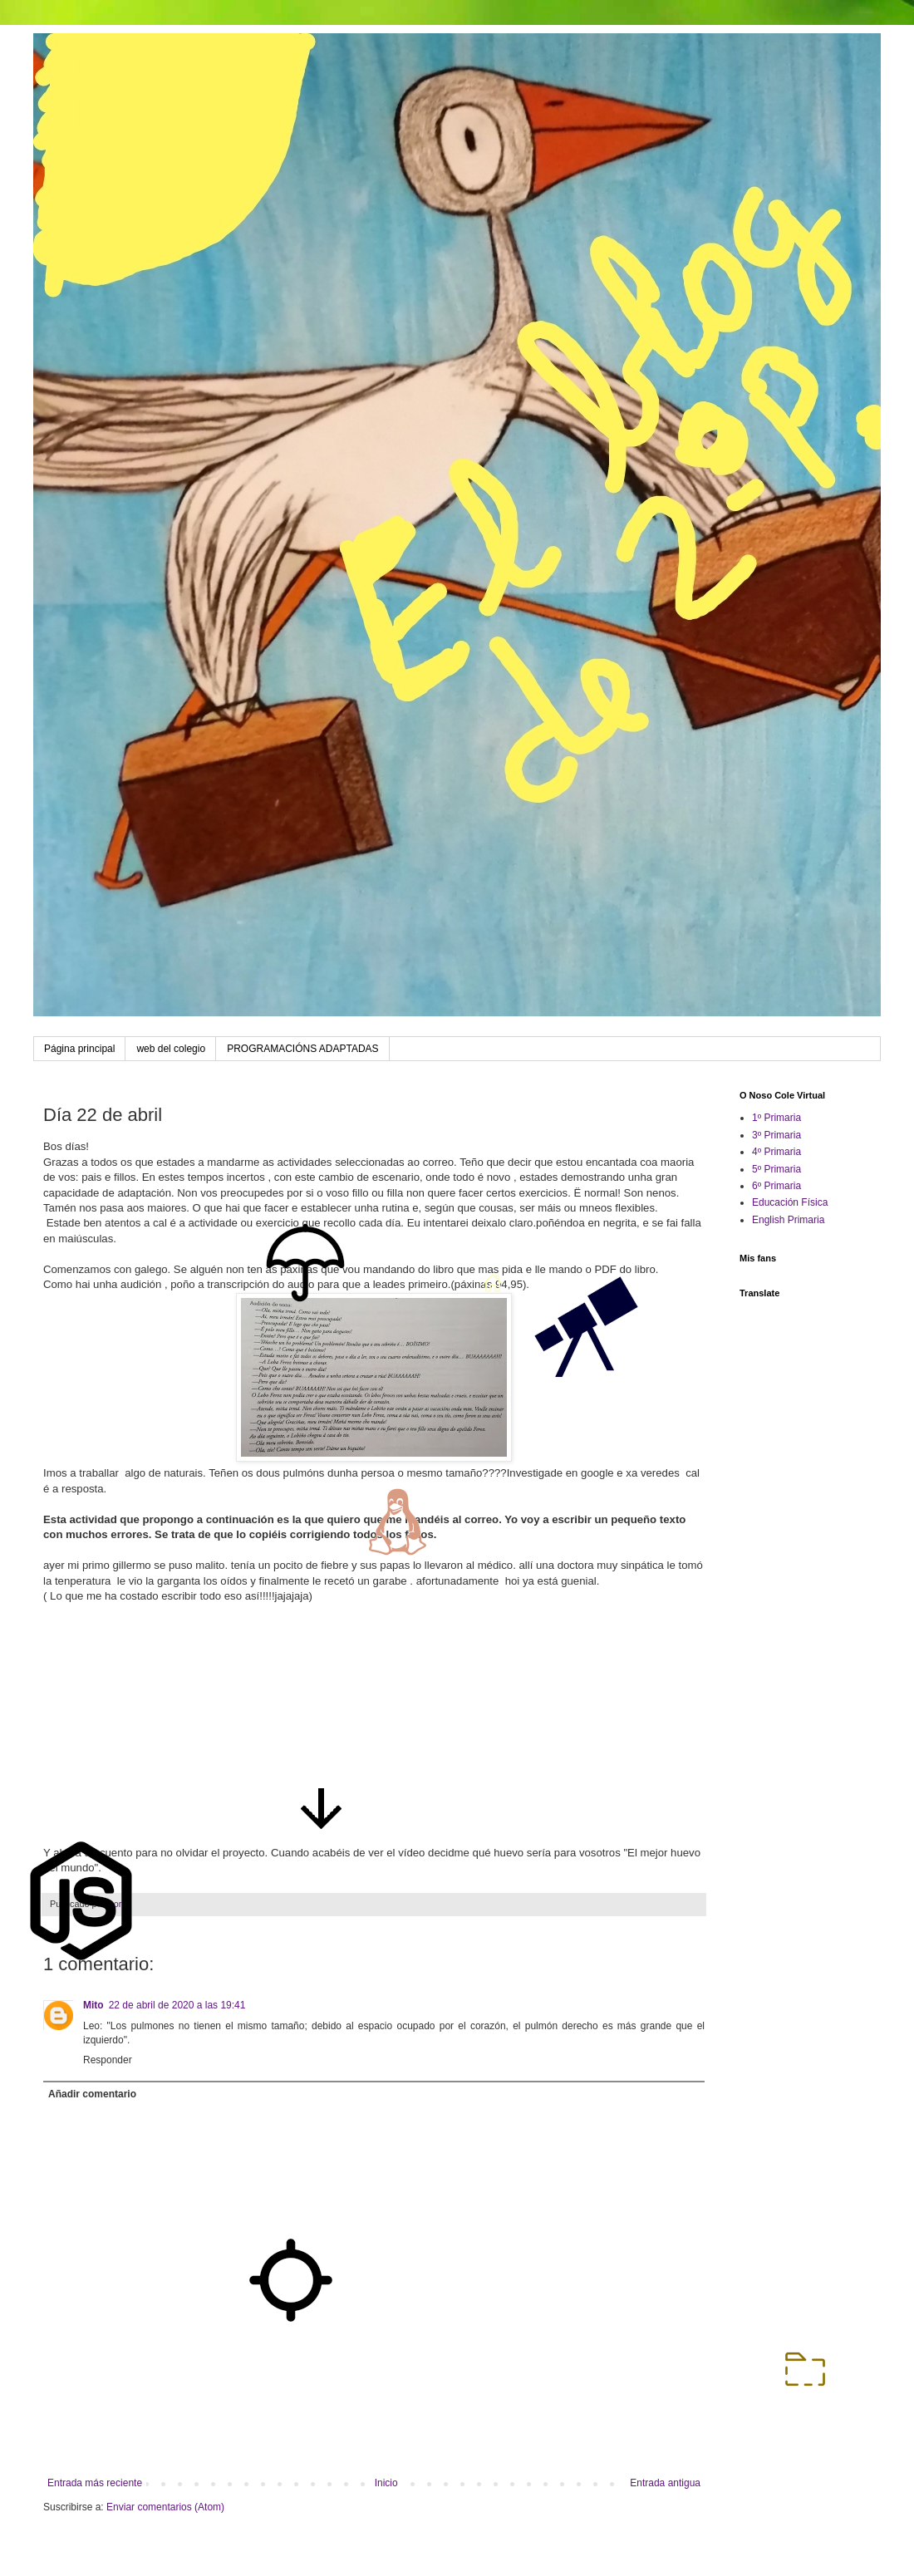 The height and width of the screenshot is (2576, 914). Describe the element at coordinates (397, 1522) in the screenshot. I see `indicates Linux operating system compatibility` at that location.